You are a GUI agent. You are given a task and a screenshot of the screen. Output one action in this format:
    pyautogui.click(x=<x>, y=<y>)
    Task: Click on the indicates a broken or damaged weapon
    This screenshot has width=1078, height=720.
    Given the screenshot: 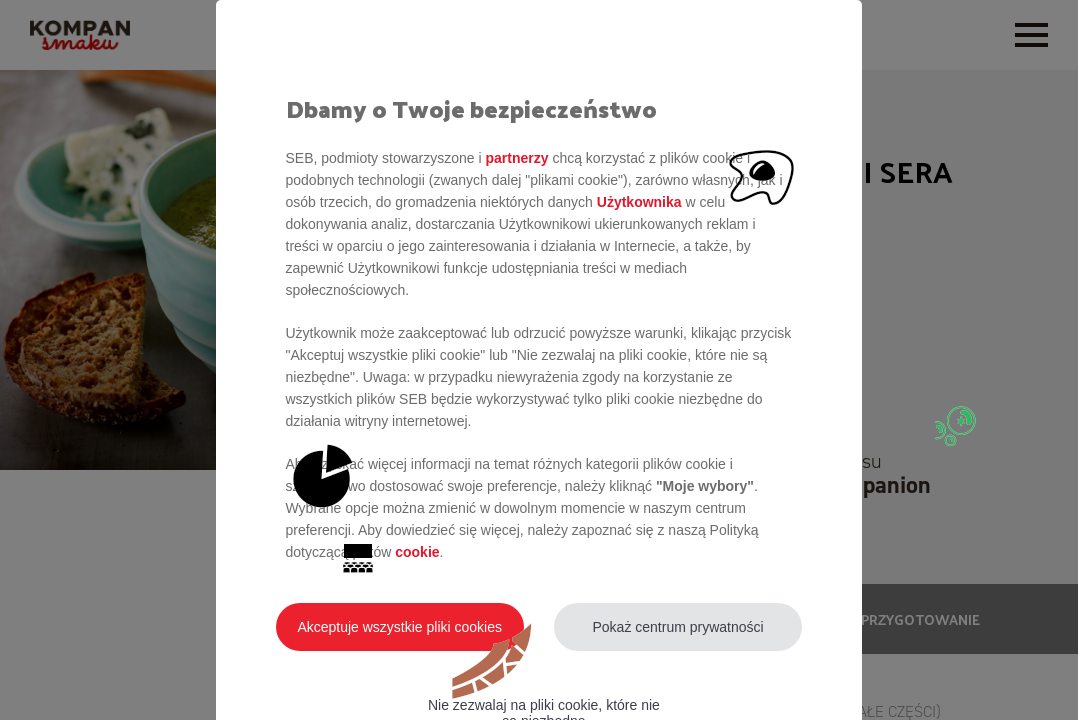 What is the action you would take?
    pyautogui.click(x=492, y=663)
    